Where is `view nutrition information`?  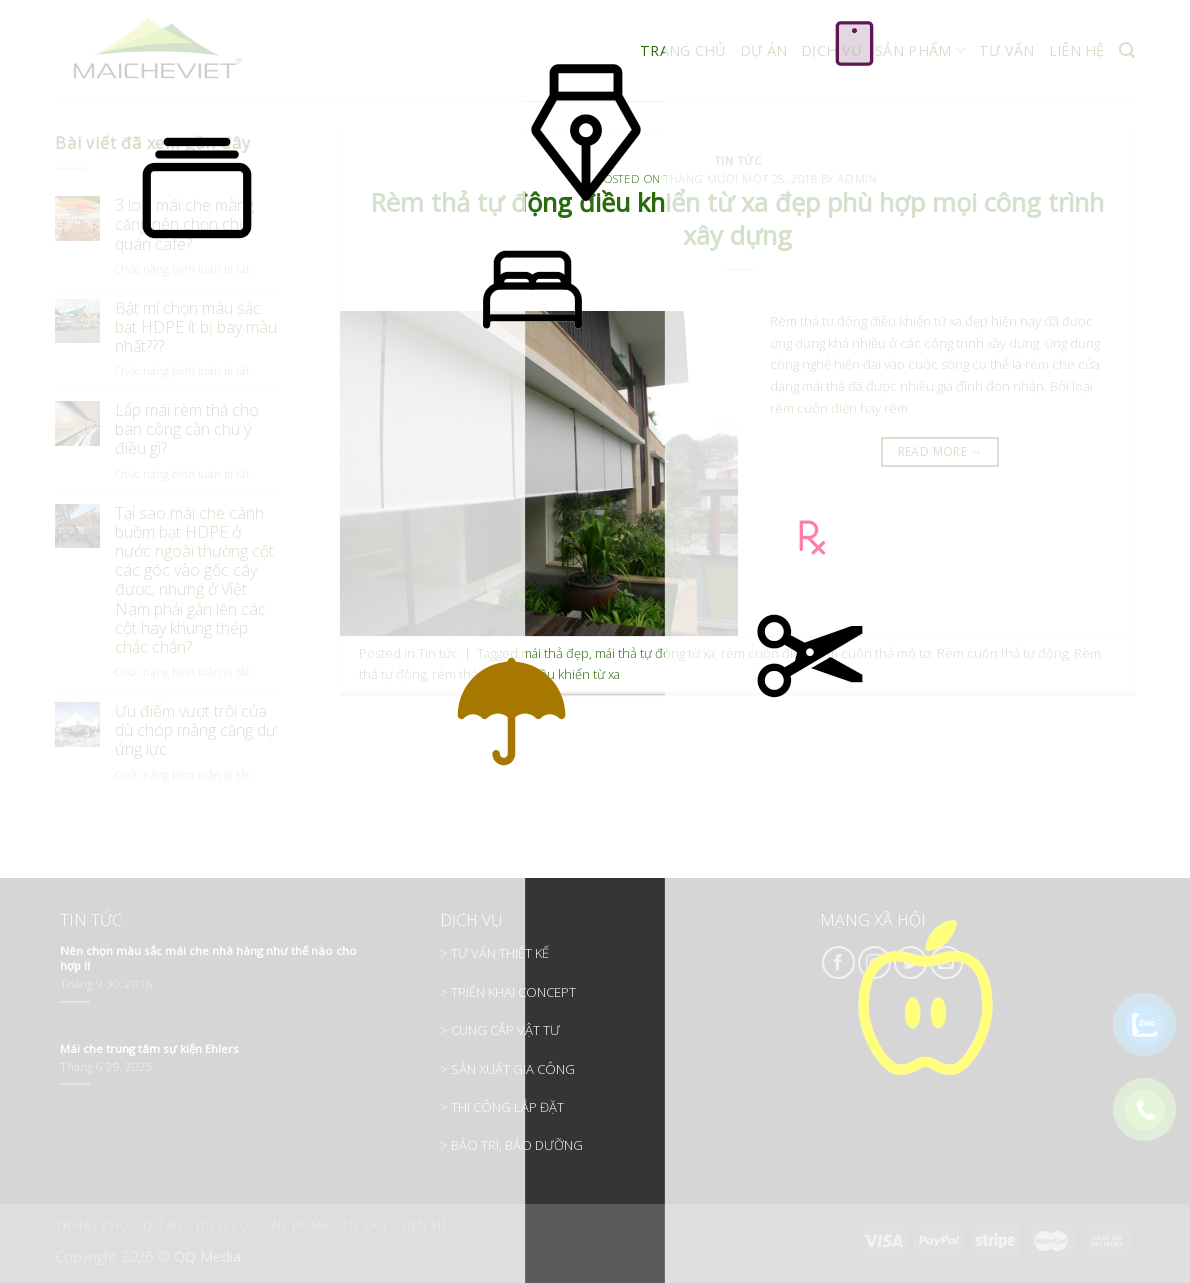
view nutrition information is located at coordinates (925, 997).